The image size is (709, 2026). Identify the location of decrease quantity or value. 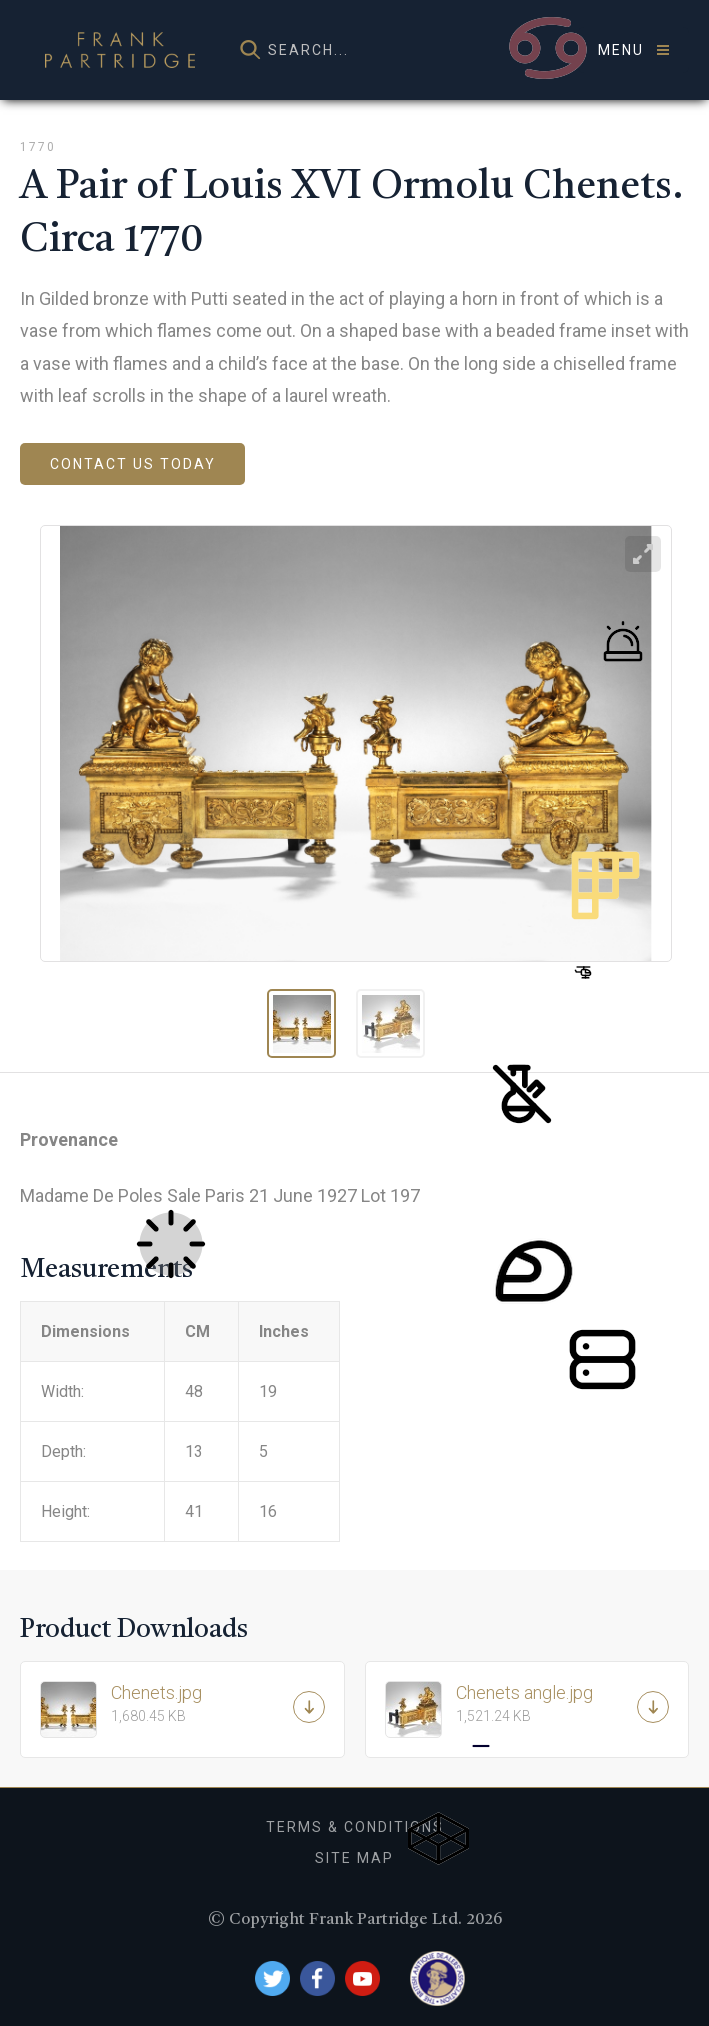
(481, 1746).